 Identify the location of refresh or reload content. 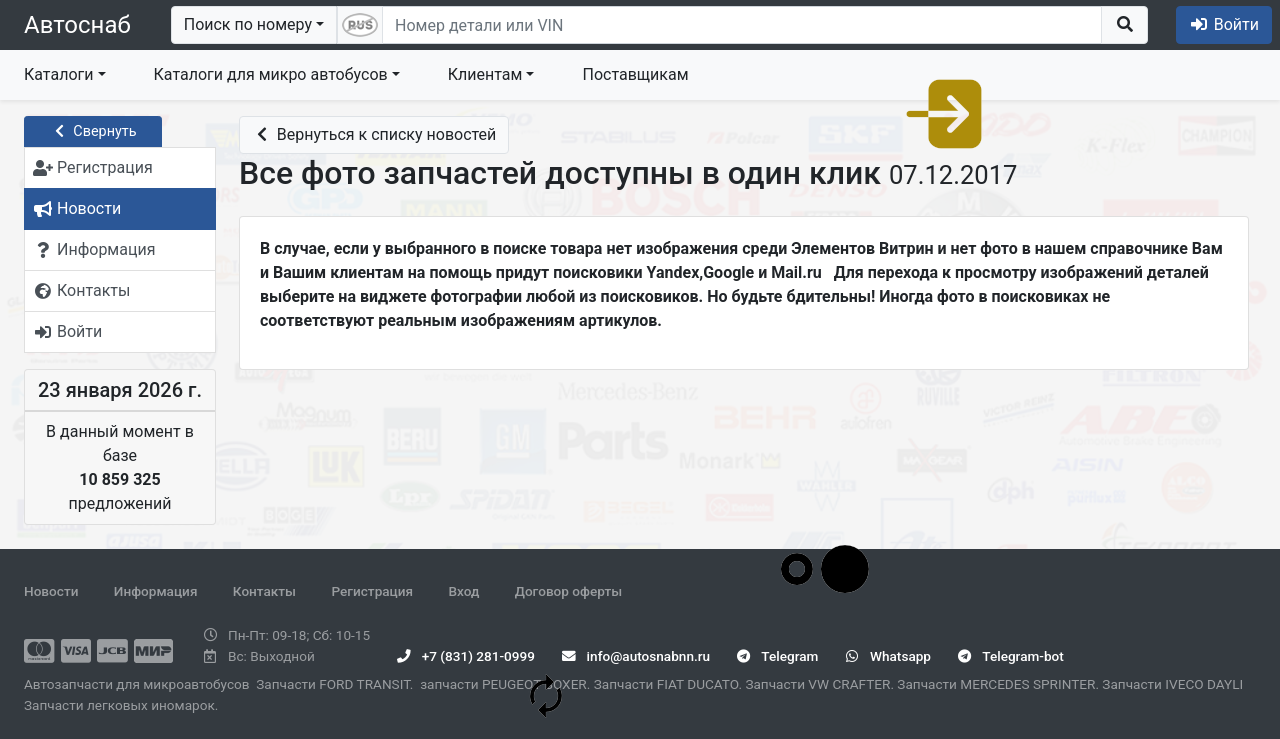
(546, 696).